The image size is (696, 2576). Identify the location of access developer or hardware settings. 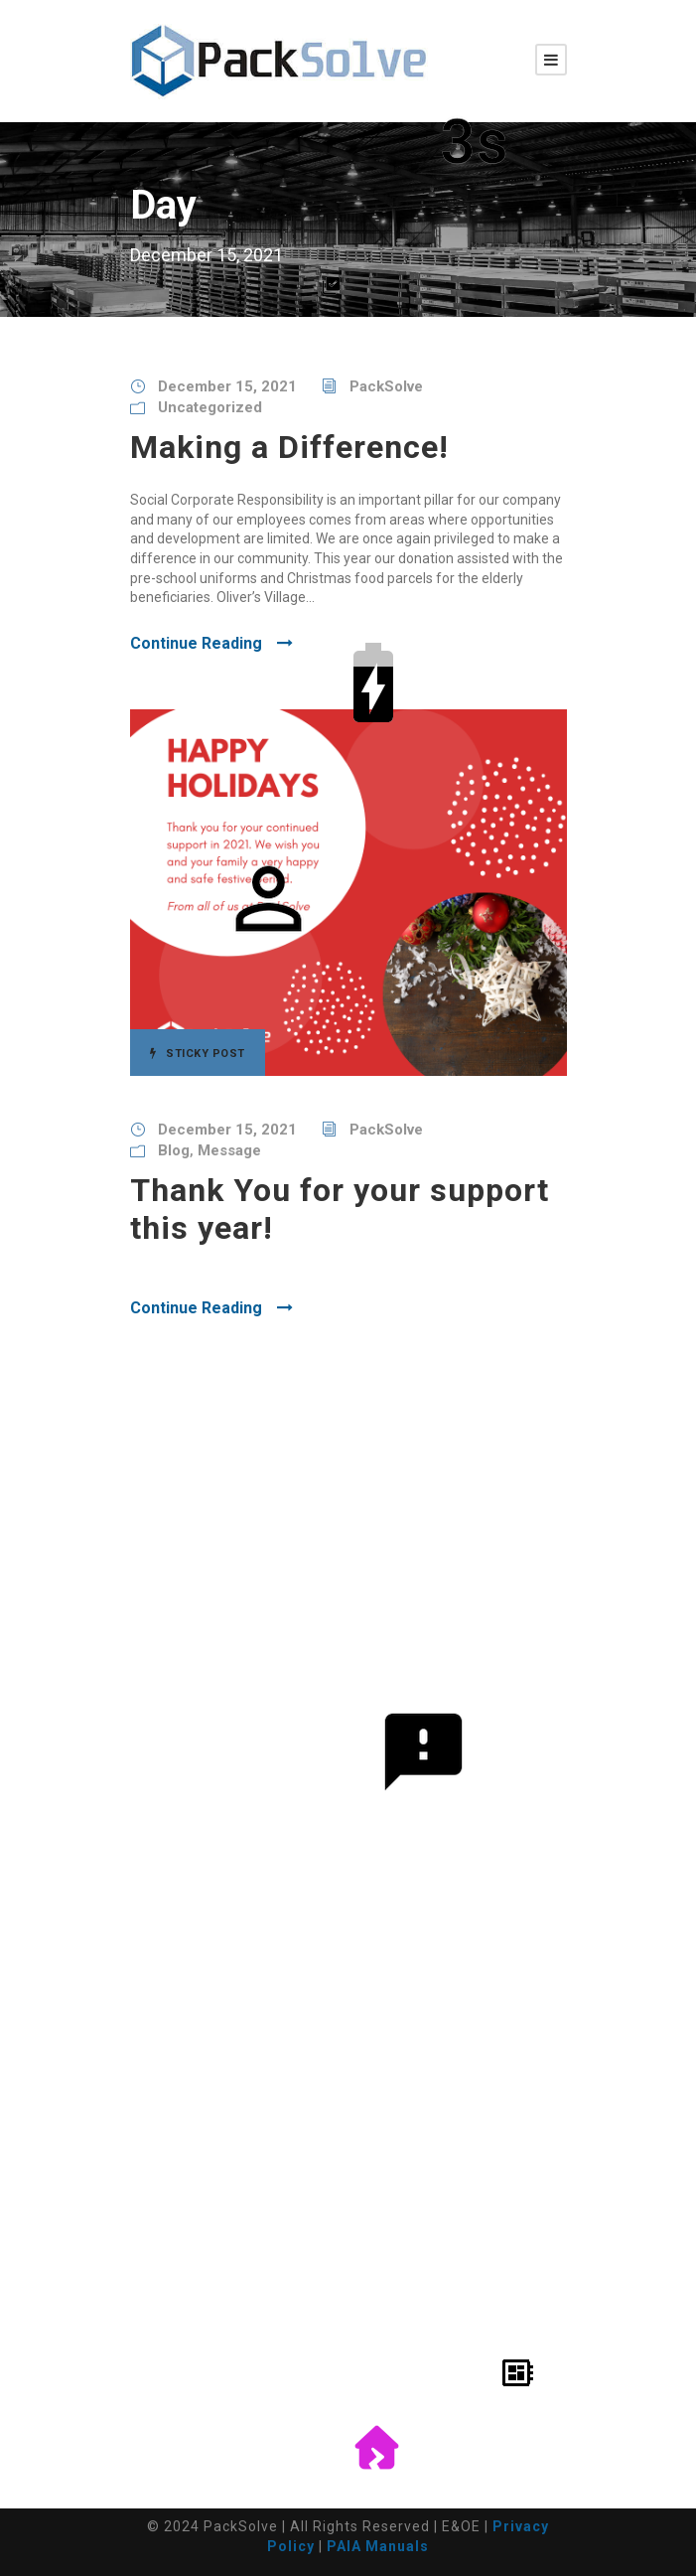
(517, 2372).